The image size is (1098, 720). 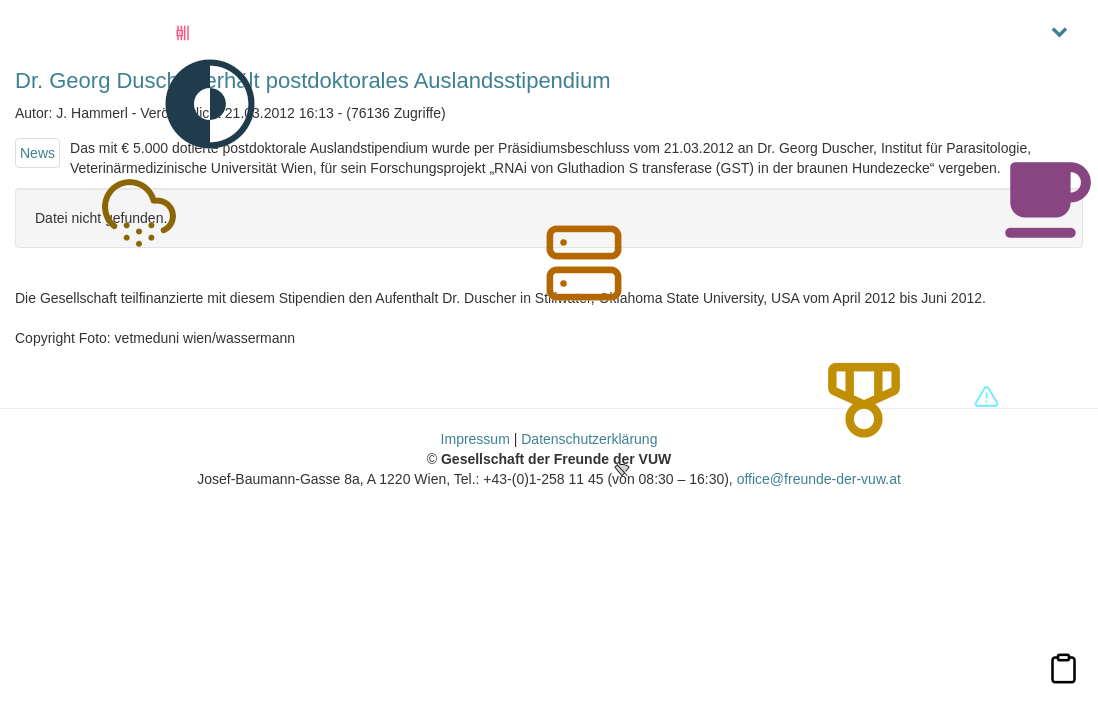 What do you see at coordinates (584, 263) in the screenshot?
I see `access server settings or status` at bounding box center [584, 263].